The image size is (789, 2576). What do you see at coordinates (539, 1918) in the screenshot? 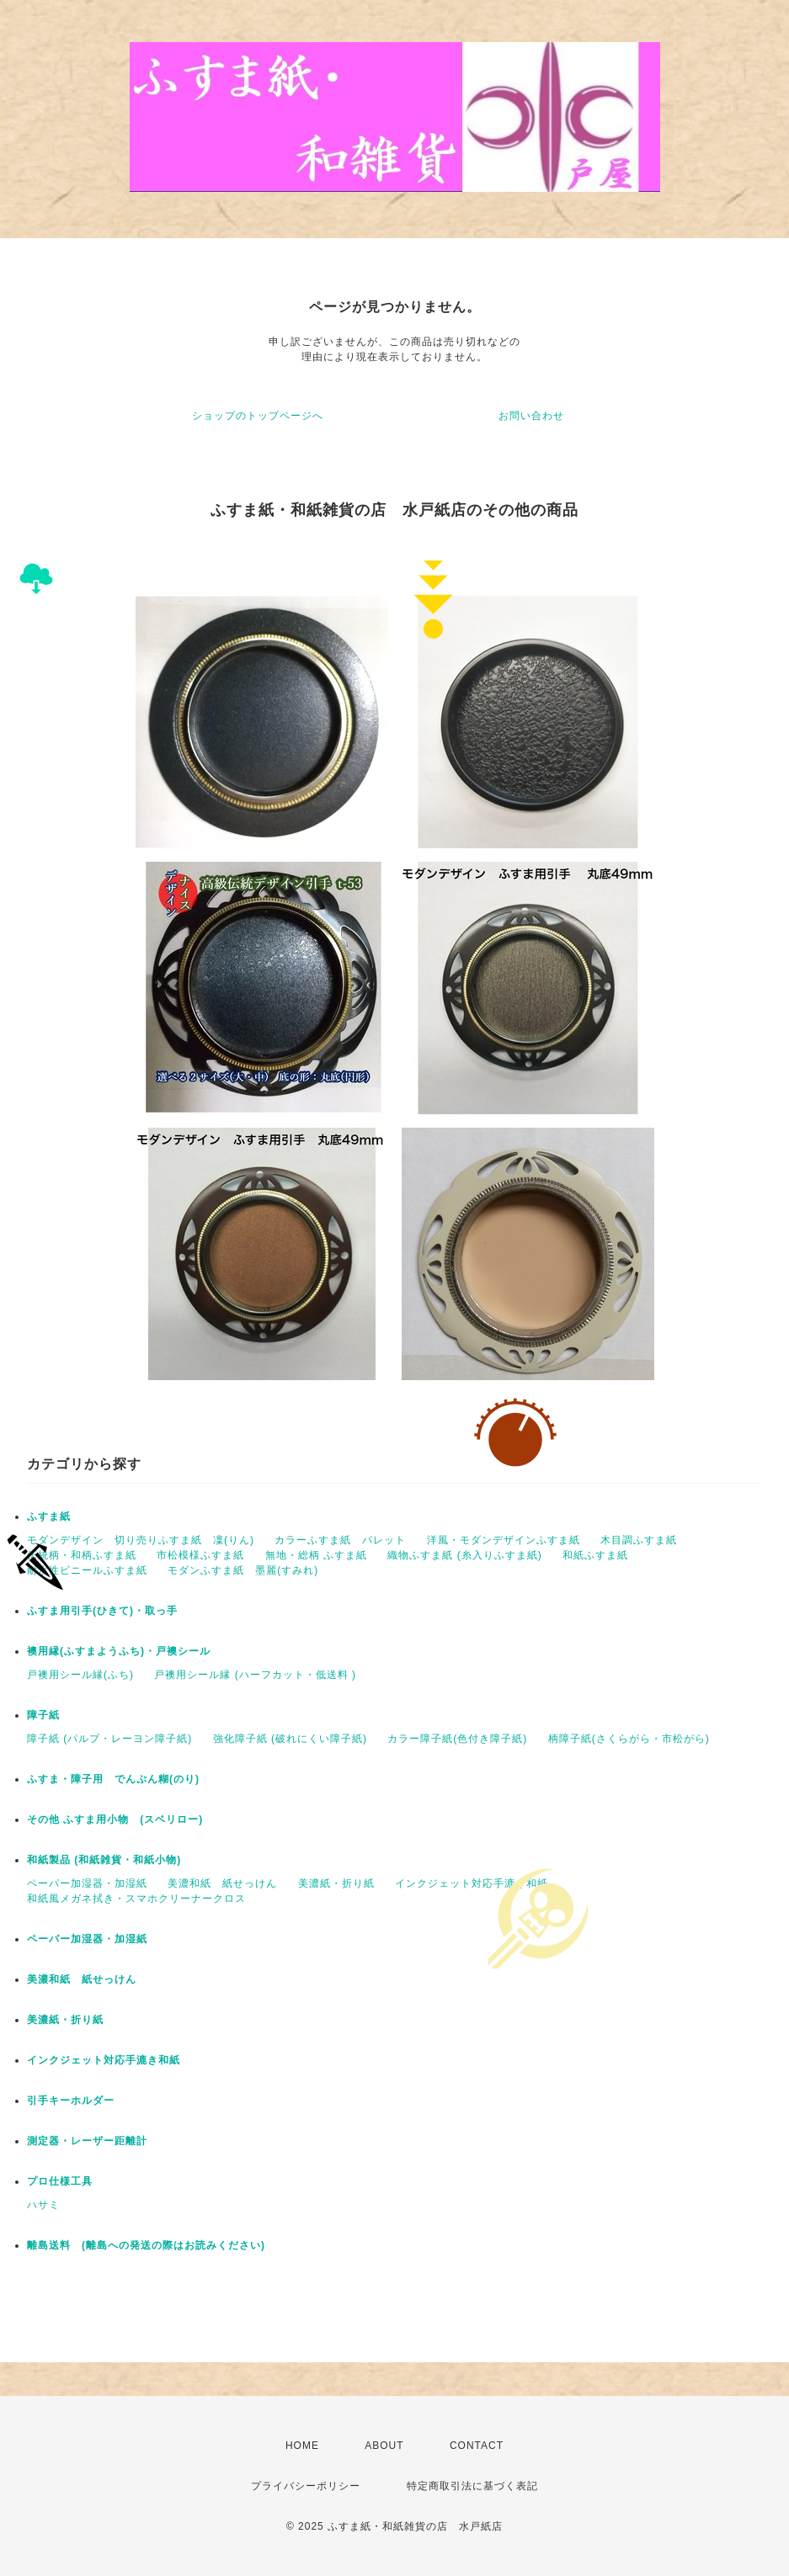
I see `select necromancer or dark mage class` at bounding box center [539, 1918].